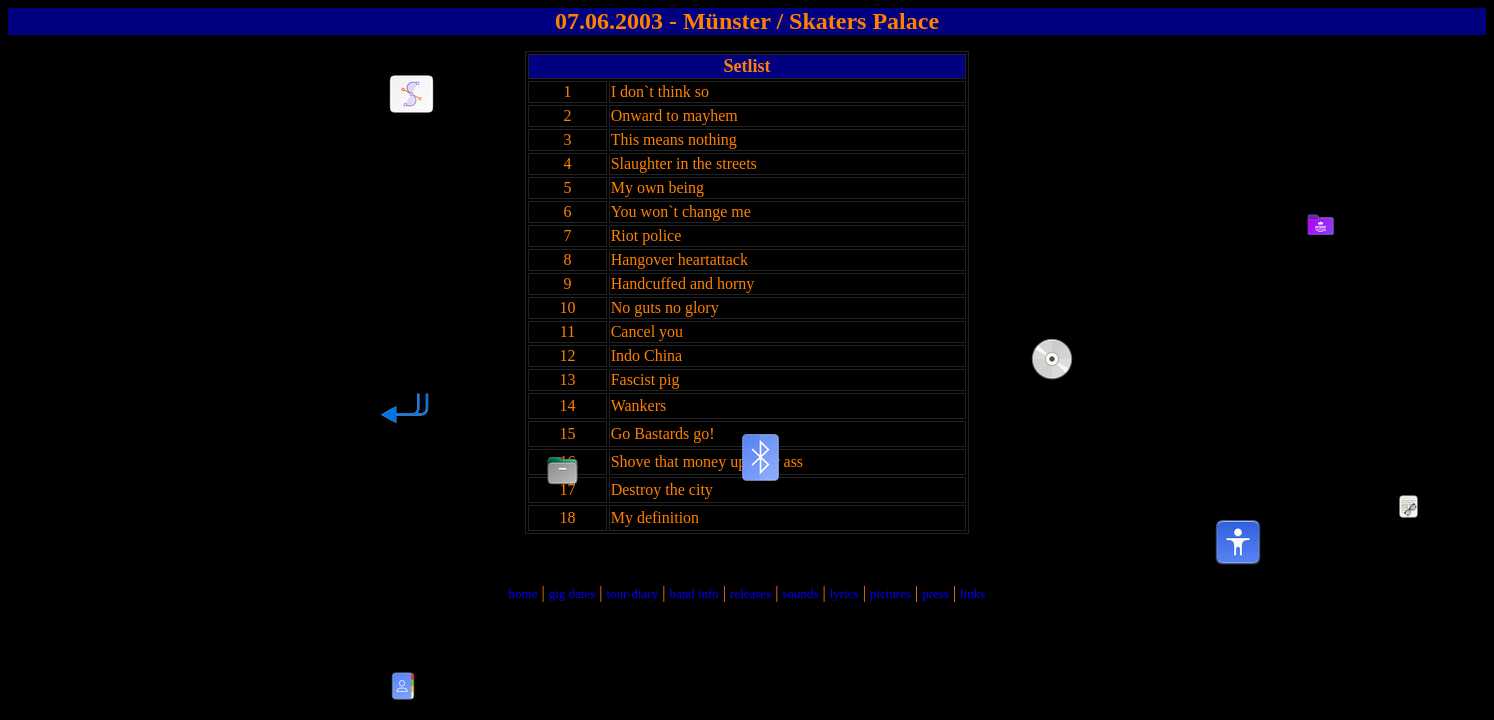 The width and height of the screenshot is (1494, 720). I want to click on access cd/dvd drive, so click(1052, 359).